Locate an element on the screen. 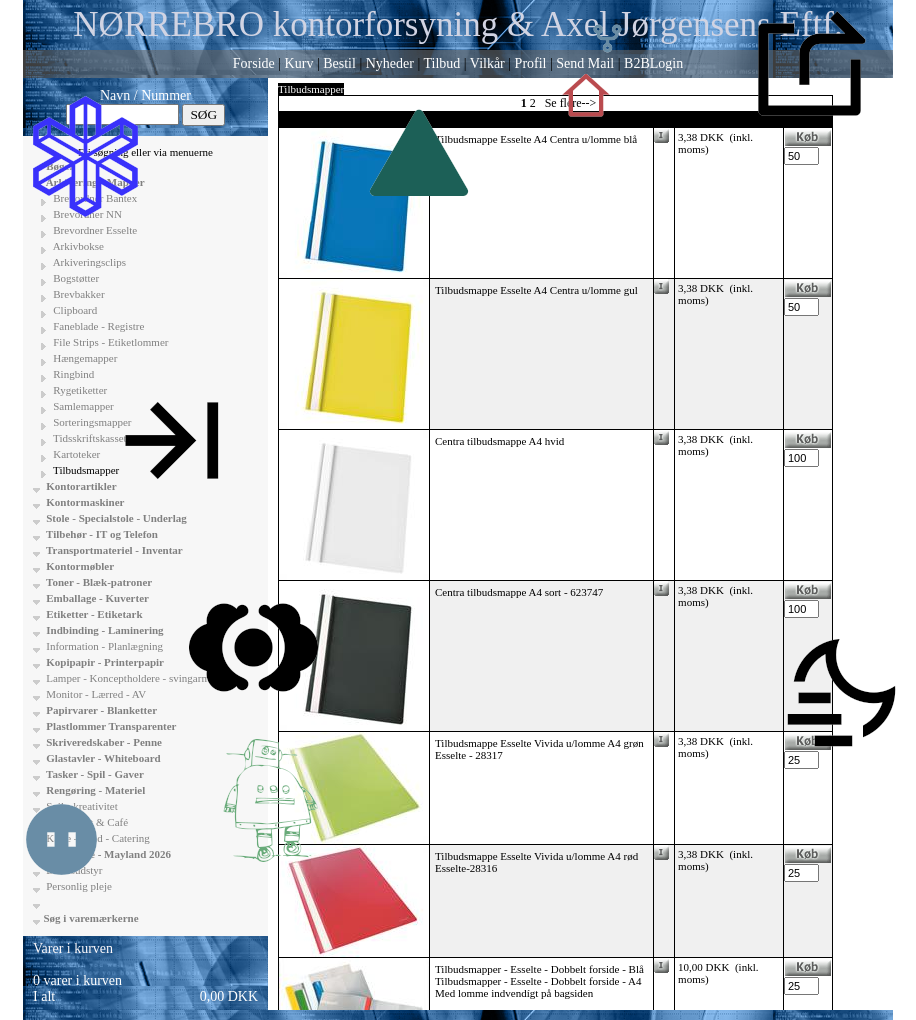  navigate to home screen is located at coordinates (586, 97).